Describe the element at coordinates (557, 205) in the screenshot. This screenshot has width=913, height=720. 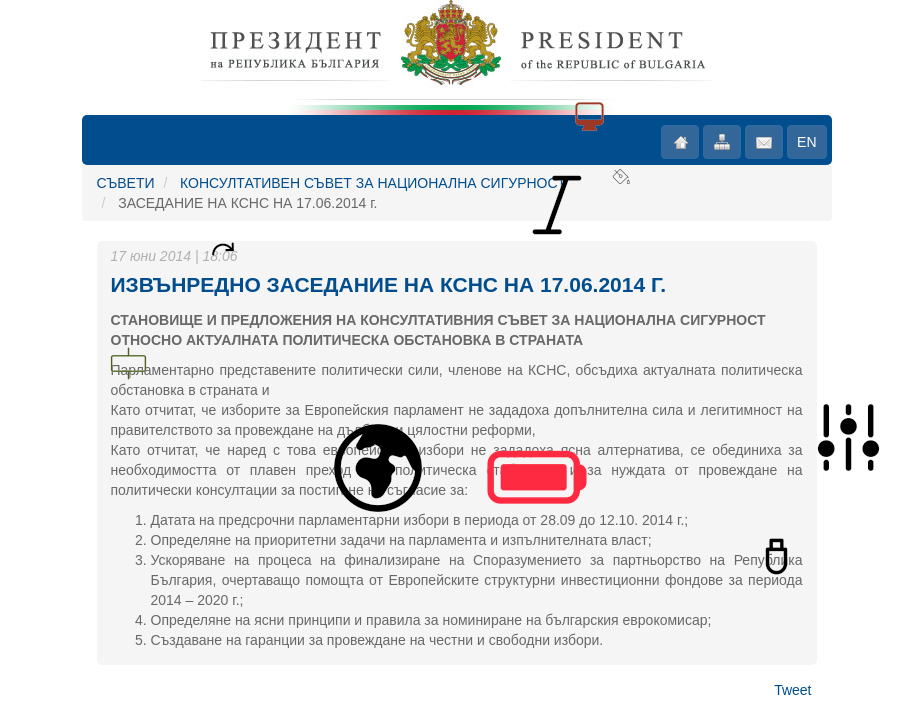
I see `apply italic formatting to selected text` at that location.